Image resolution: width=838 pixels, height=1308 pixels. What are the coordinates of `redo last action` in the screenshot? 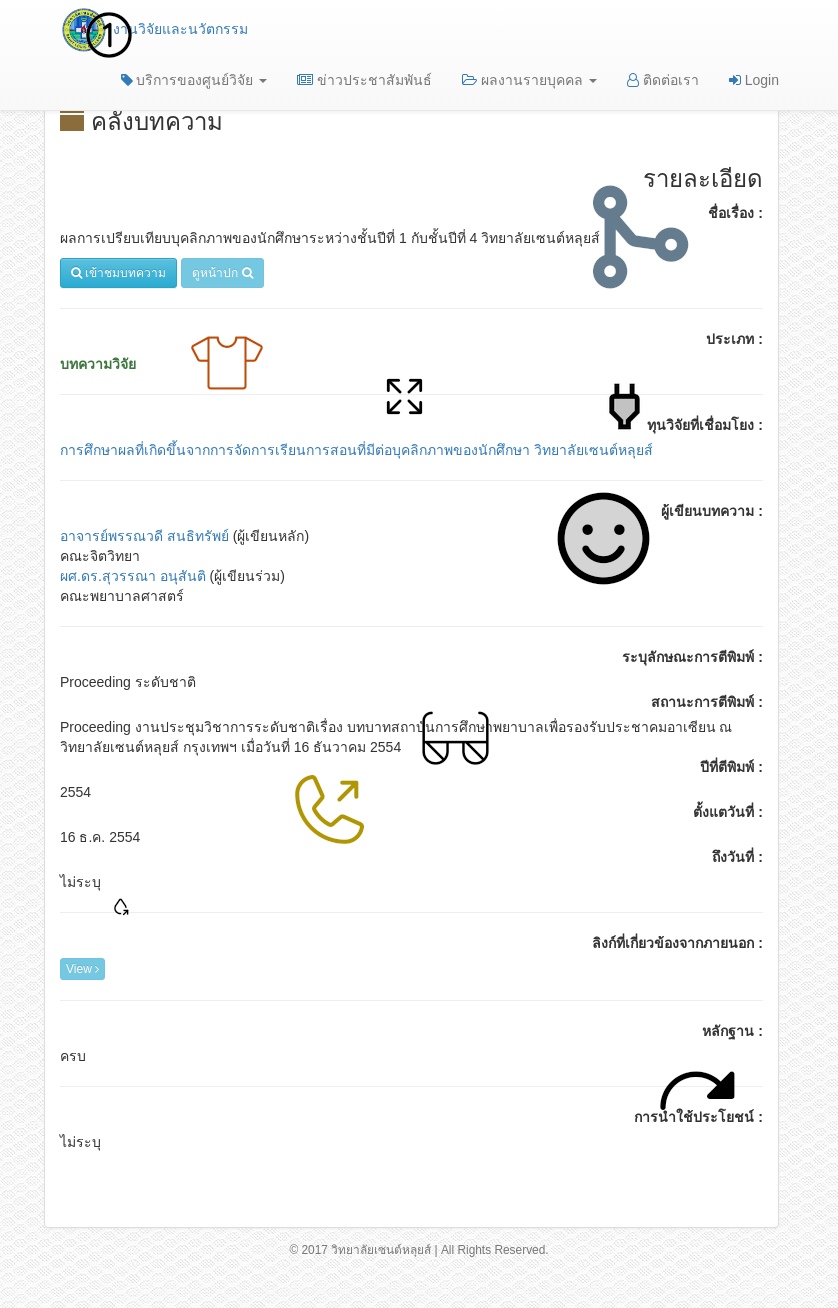 It's located at (696, 1088).